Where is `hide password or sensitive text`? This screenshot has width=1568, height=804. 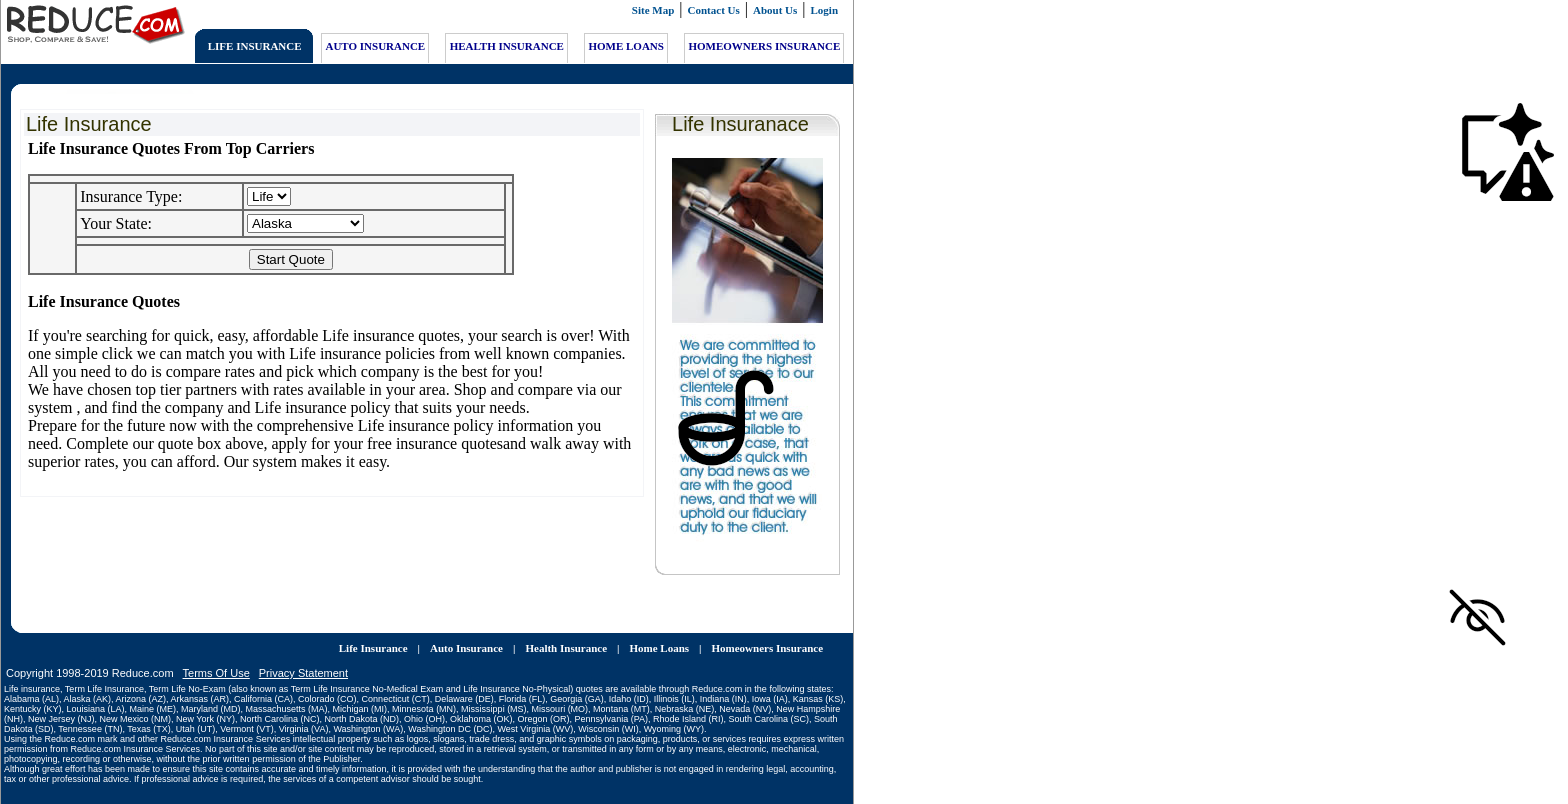
hide password or sensitive text is located at coordinates (1477, 617).